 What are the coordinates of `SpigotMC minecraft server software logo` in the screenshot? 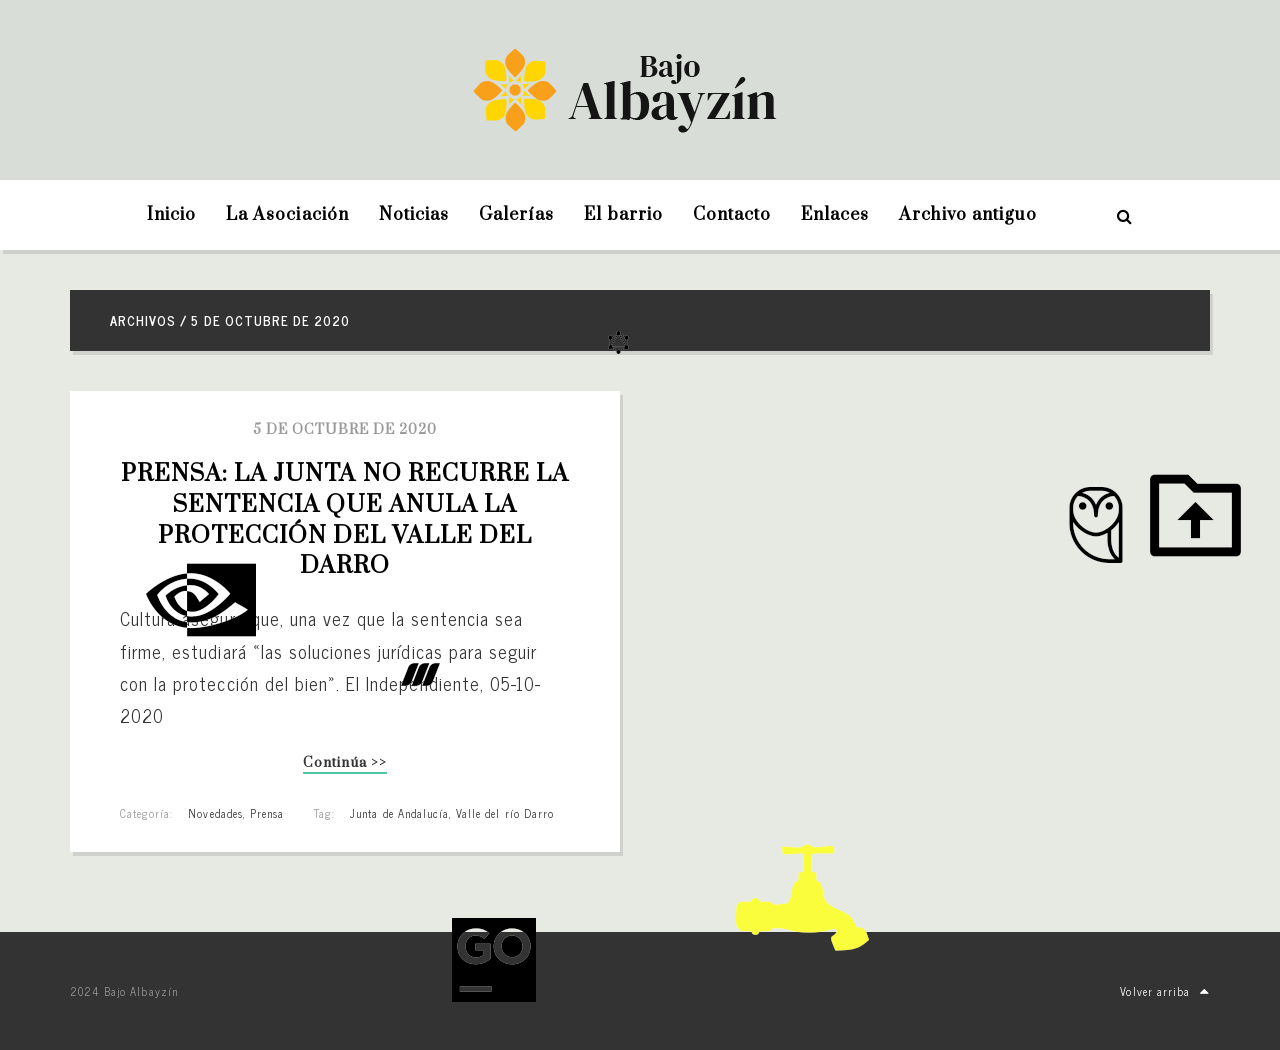 It's located at (802, 897).